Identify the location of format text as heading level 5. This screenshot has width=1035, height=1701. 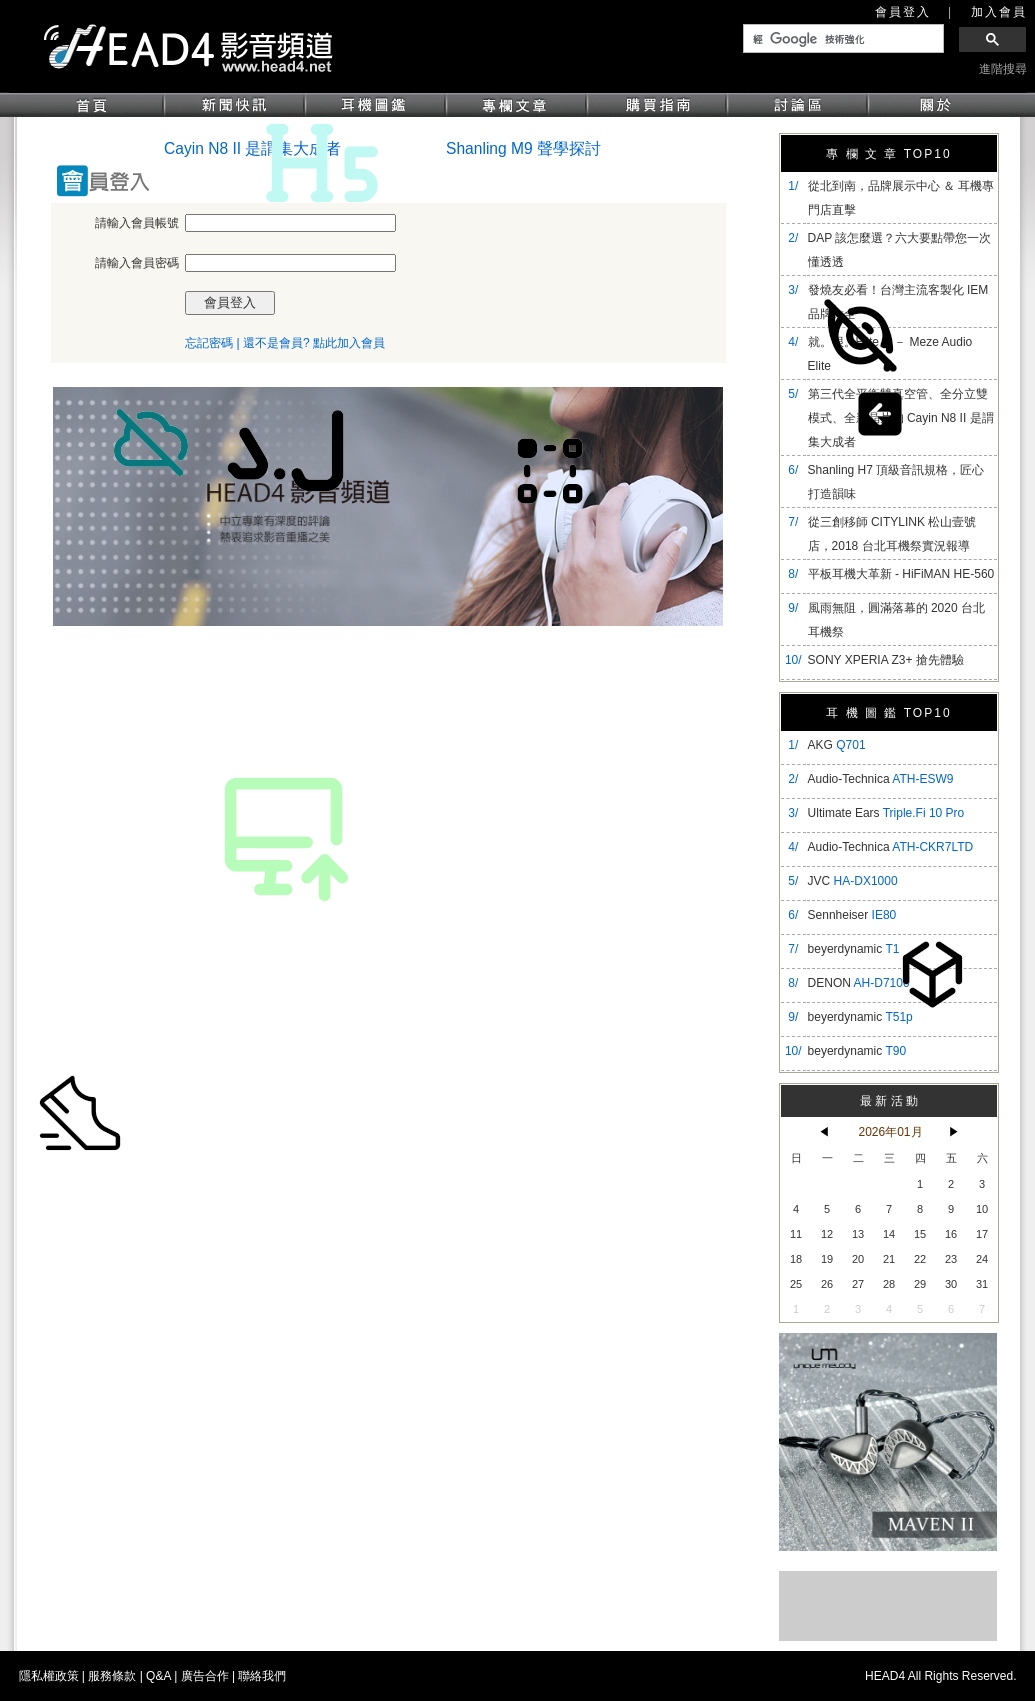
(322, 163).